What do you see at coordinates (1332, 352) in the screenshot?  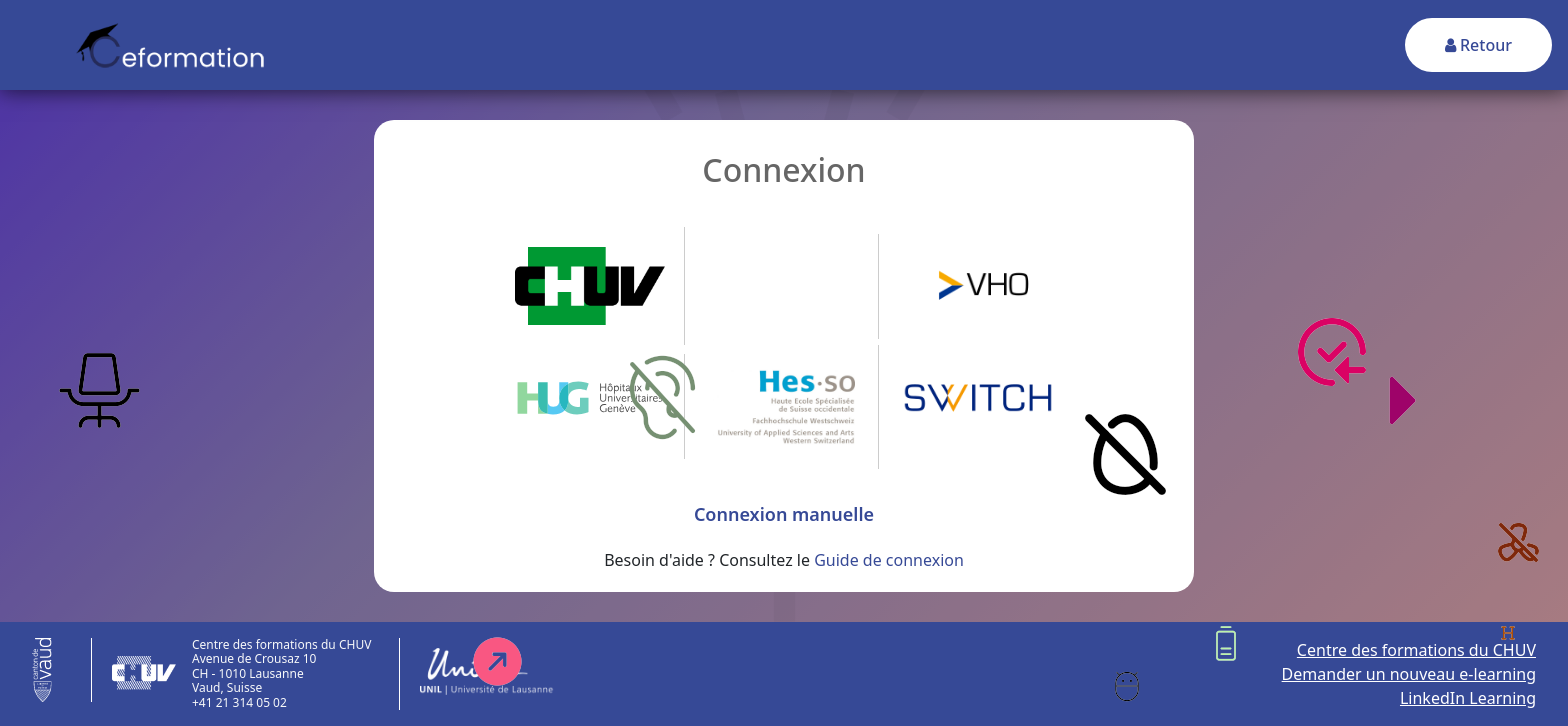 I see `indicates a tracked issue has been closed and completed` at bounding box center [1332, 352].